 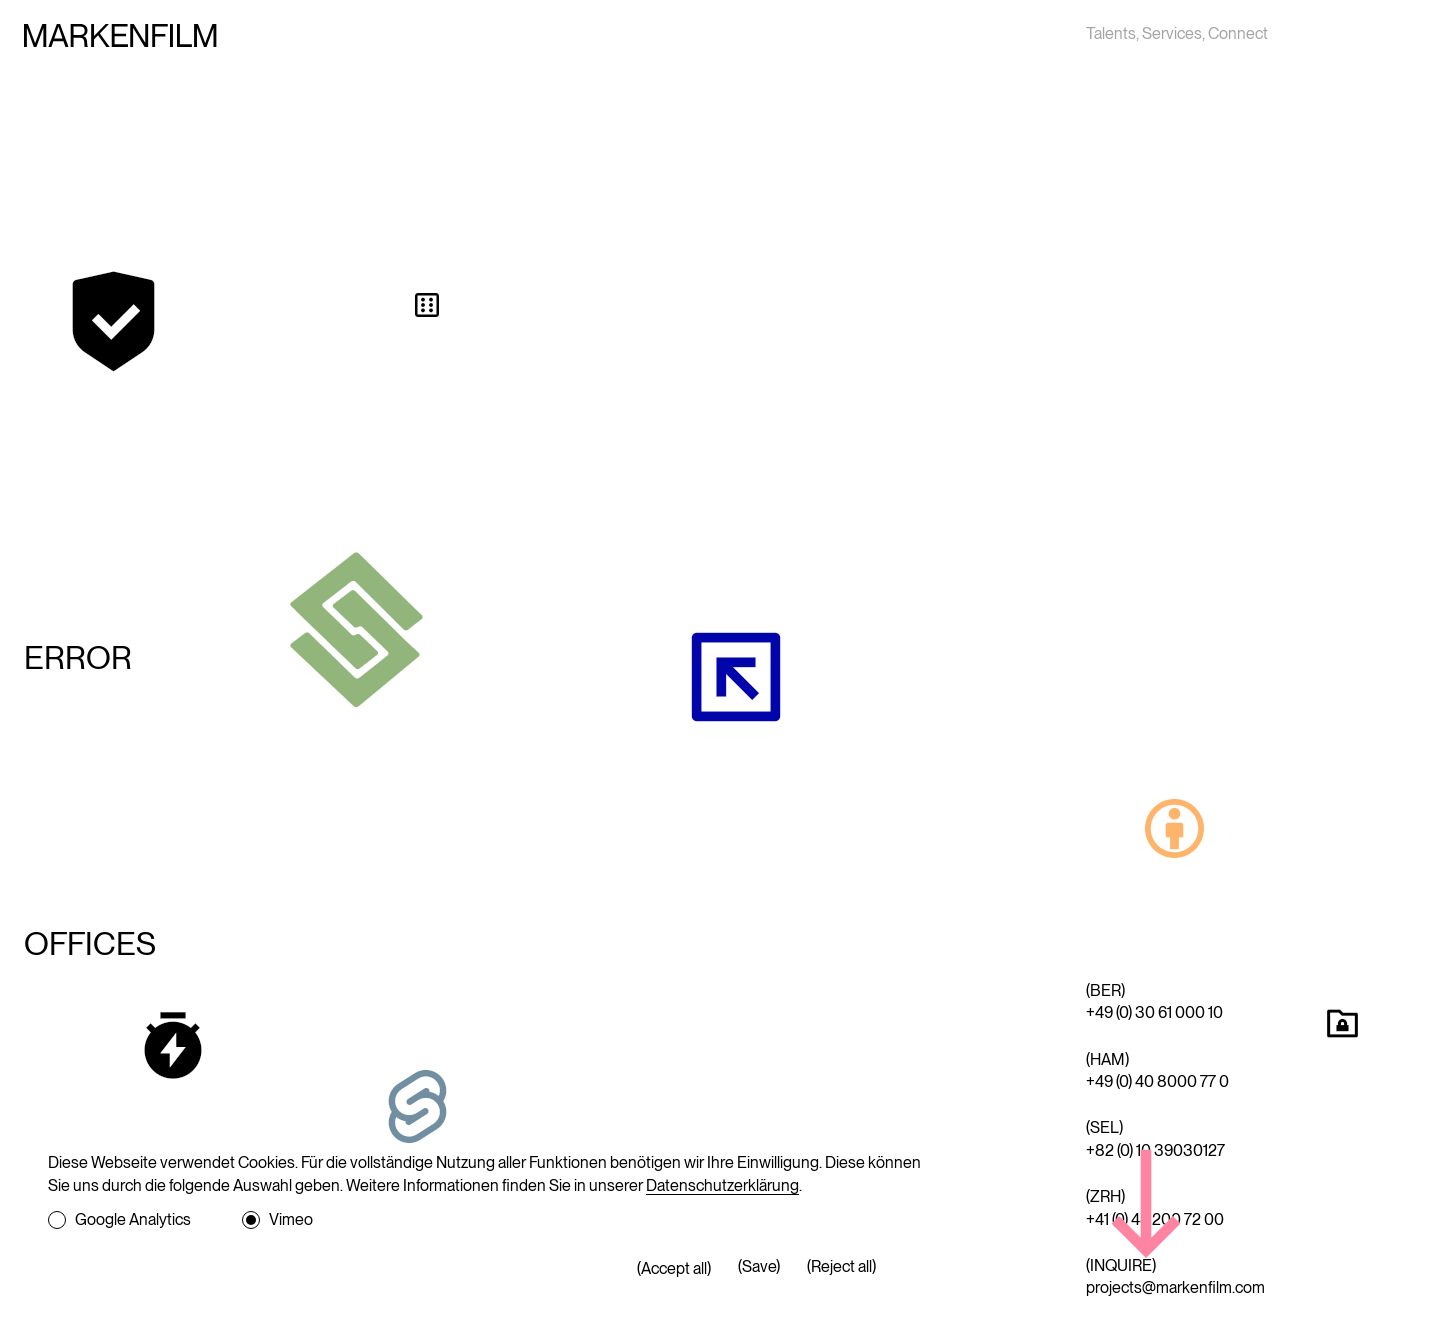 What do you see at coordinates (736, 677) in the screenshot?
I see `navigate back and up one level` at bounding box center [736, 677].